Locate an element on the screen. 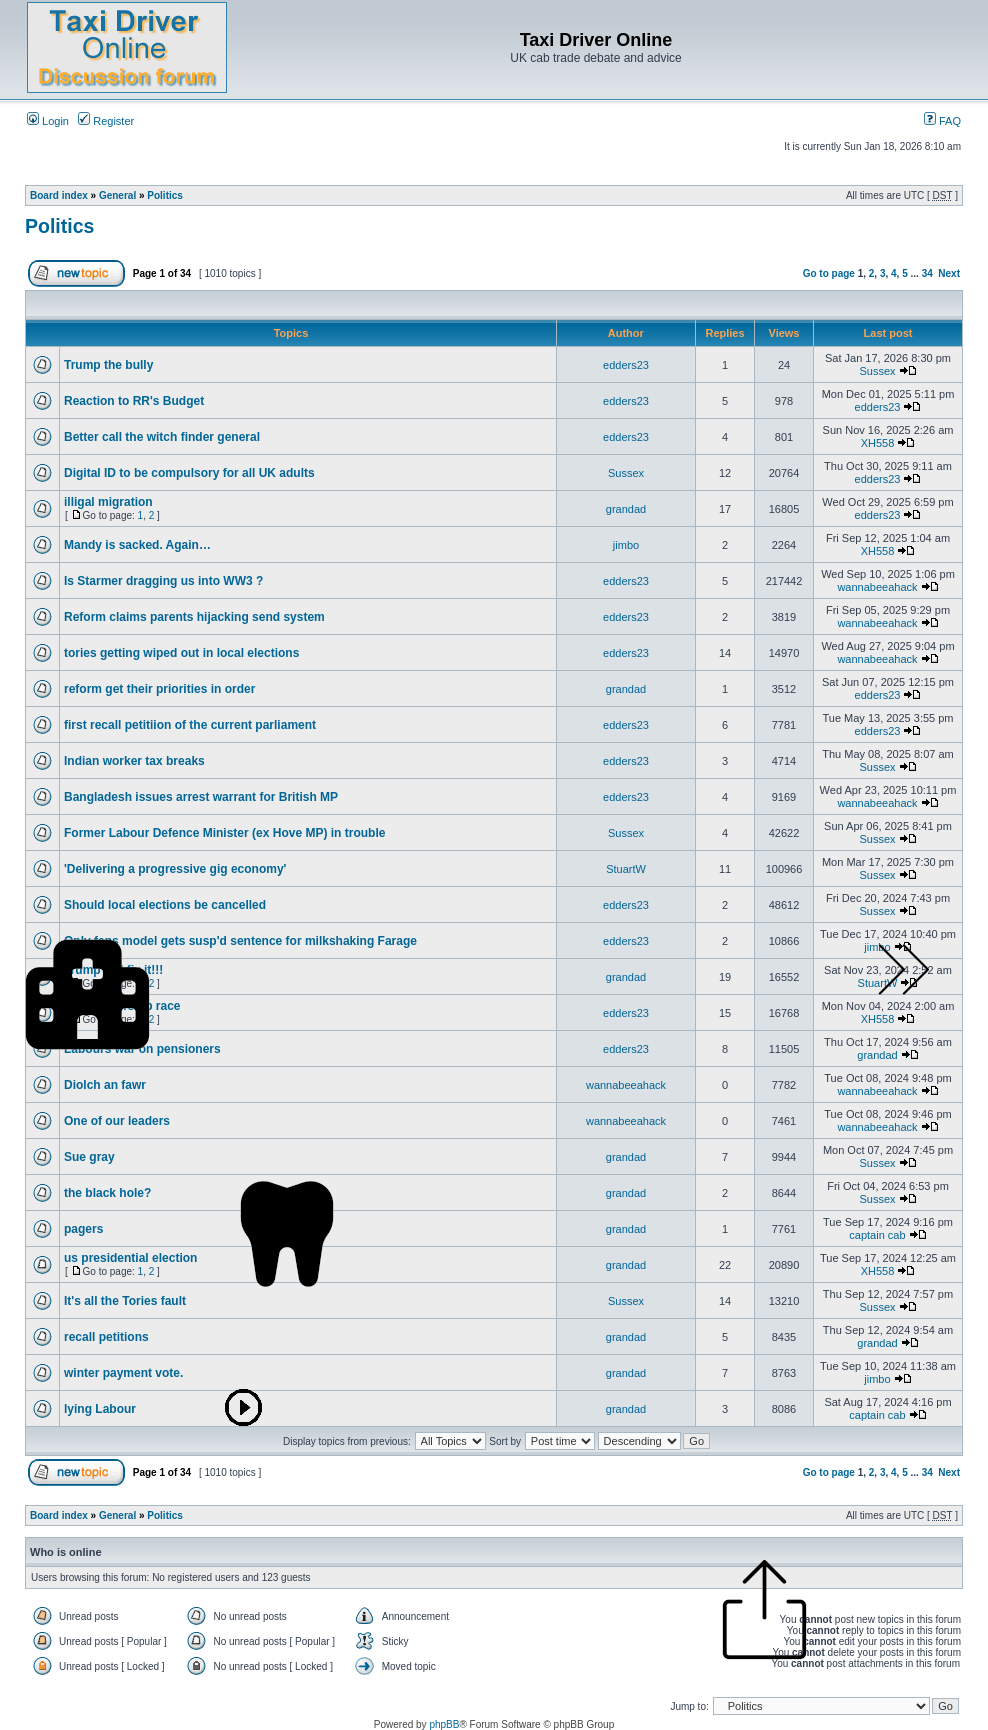 This screenshot has width=988, height=1730. play video or audio content is located at coordinates (243, 1407).